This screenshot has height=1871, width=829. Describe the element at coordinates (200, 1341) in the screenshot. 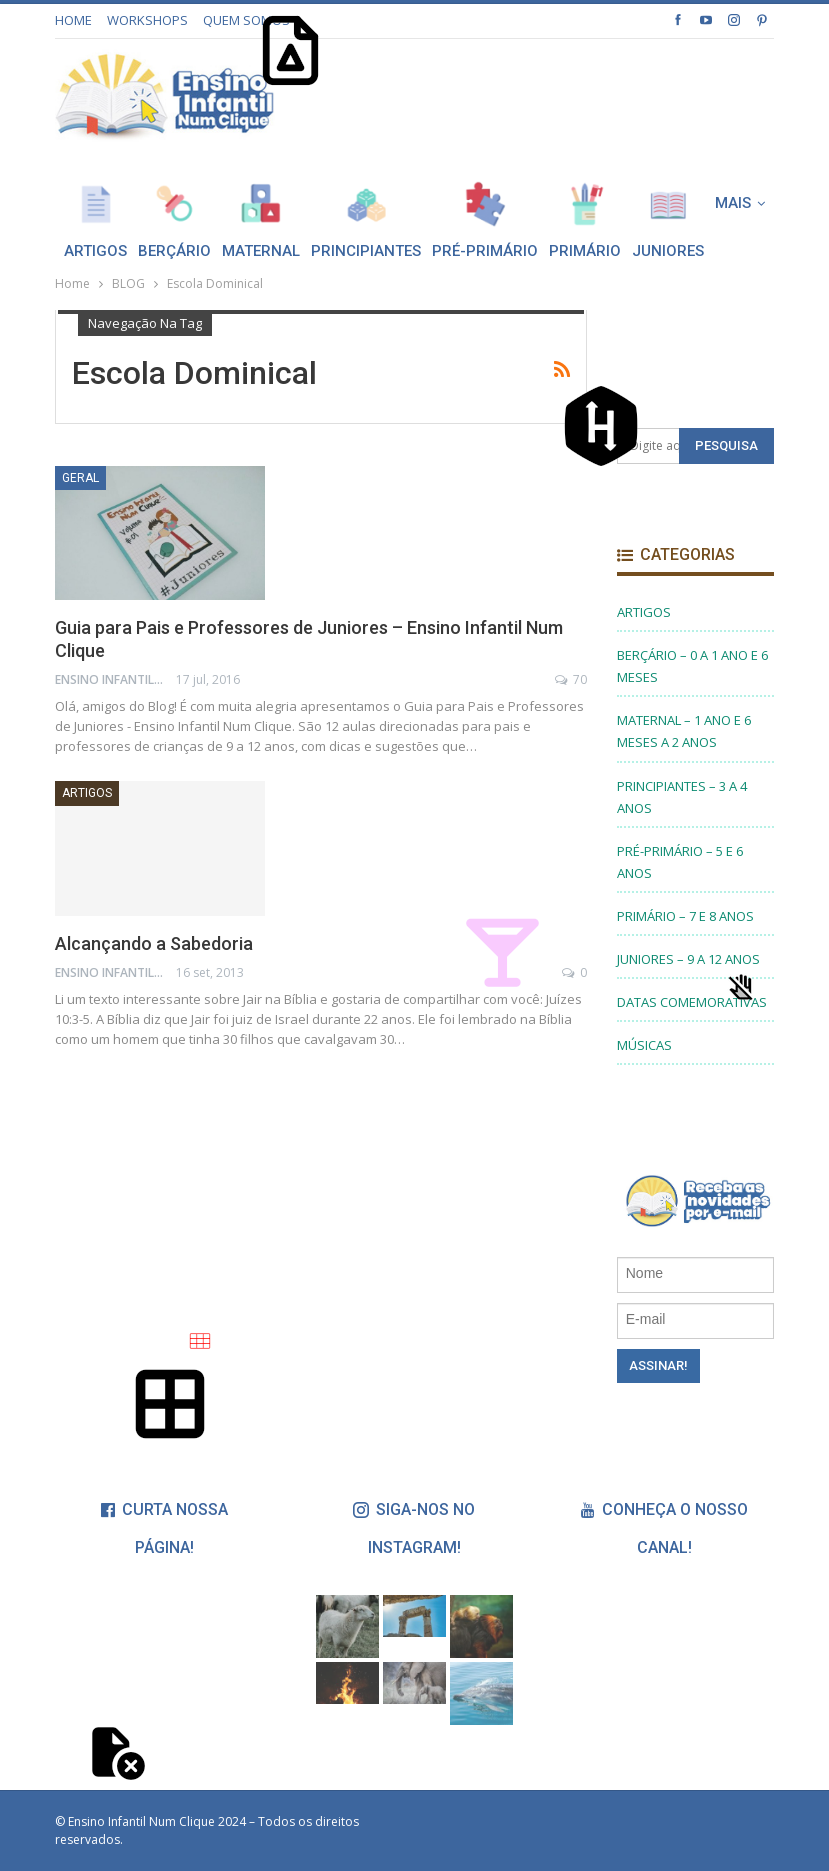

I see `view items in grid layout` at that location.